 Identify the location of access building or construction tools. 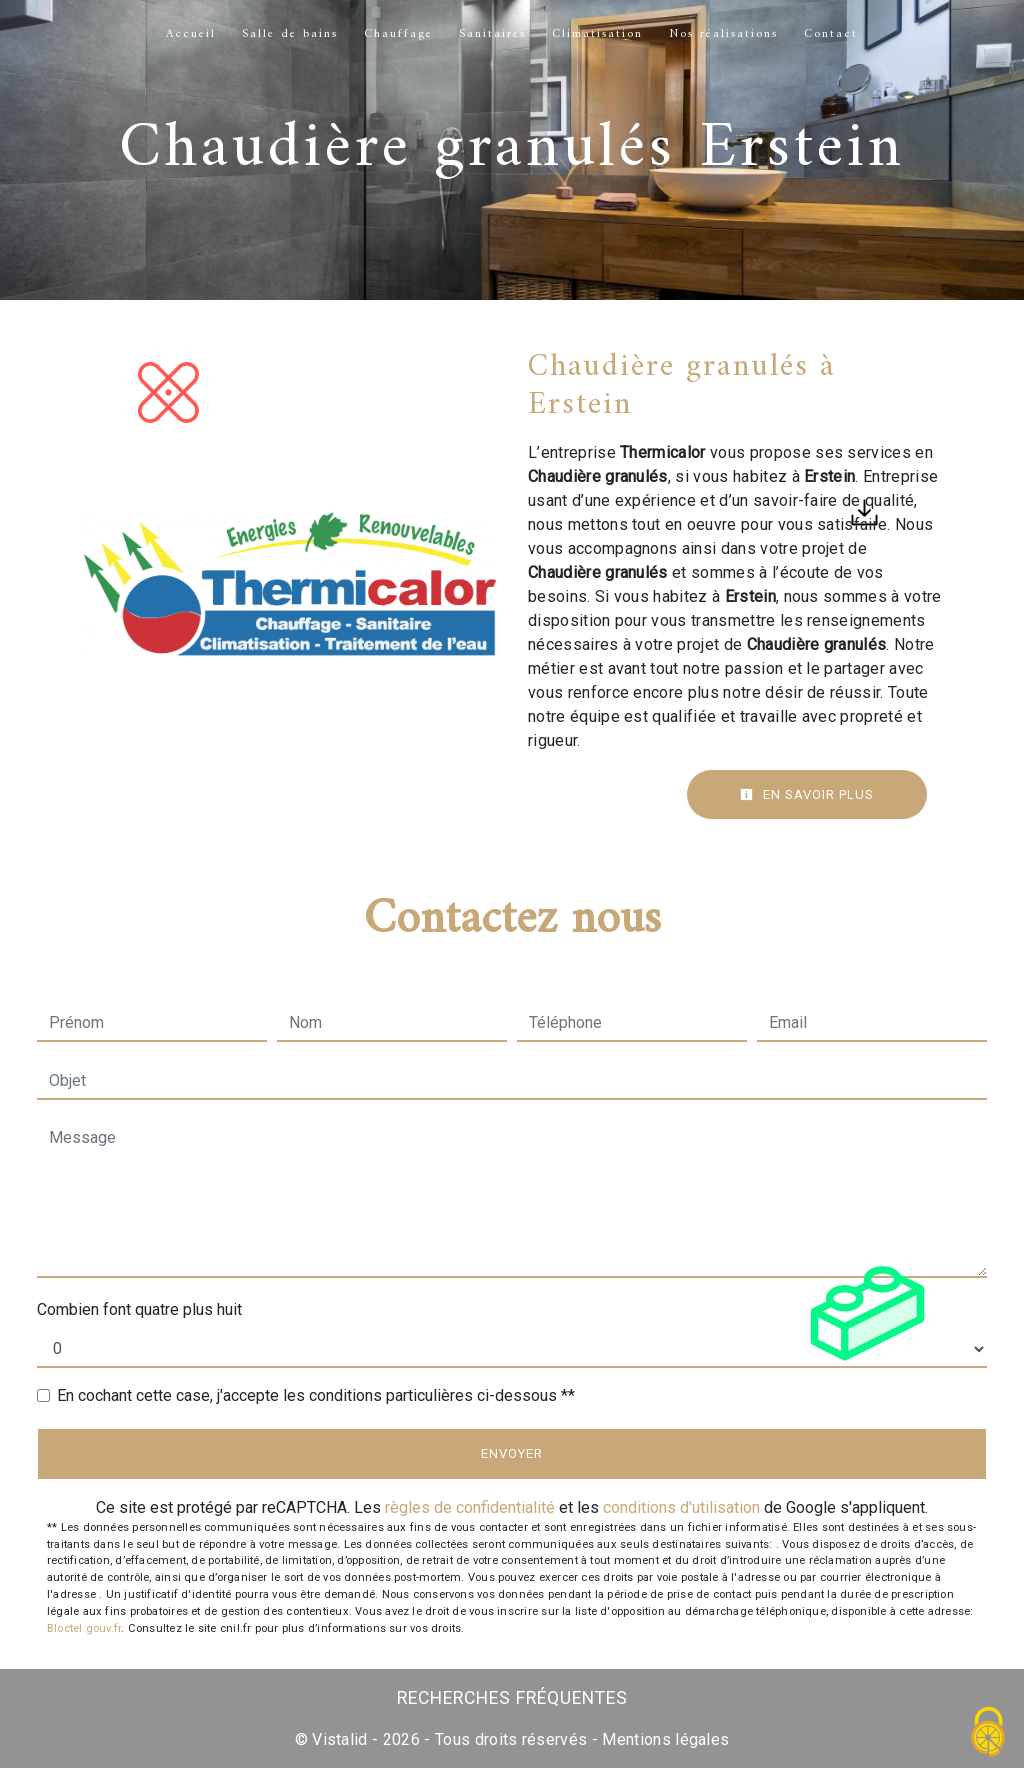
(867, 1311).